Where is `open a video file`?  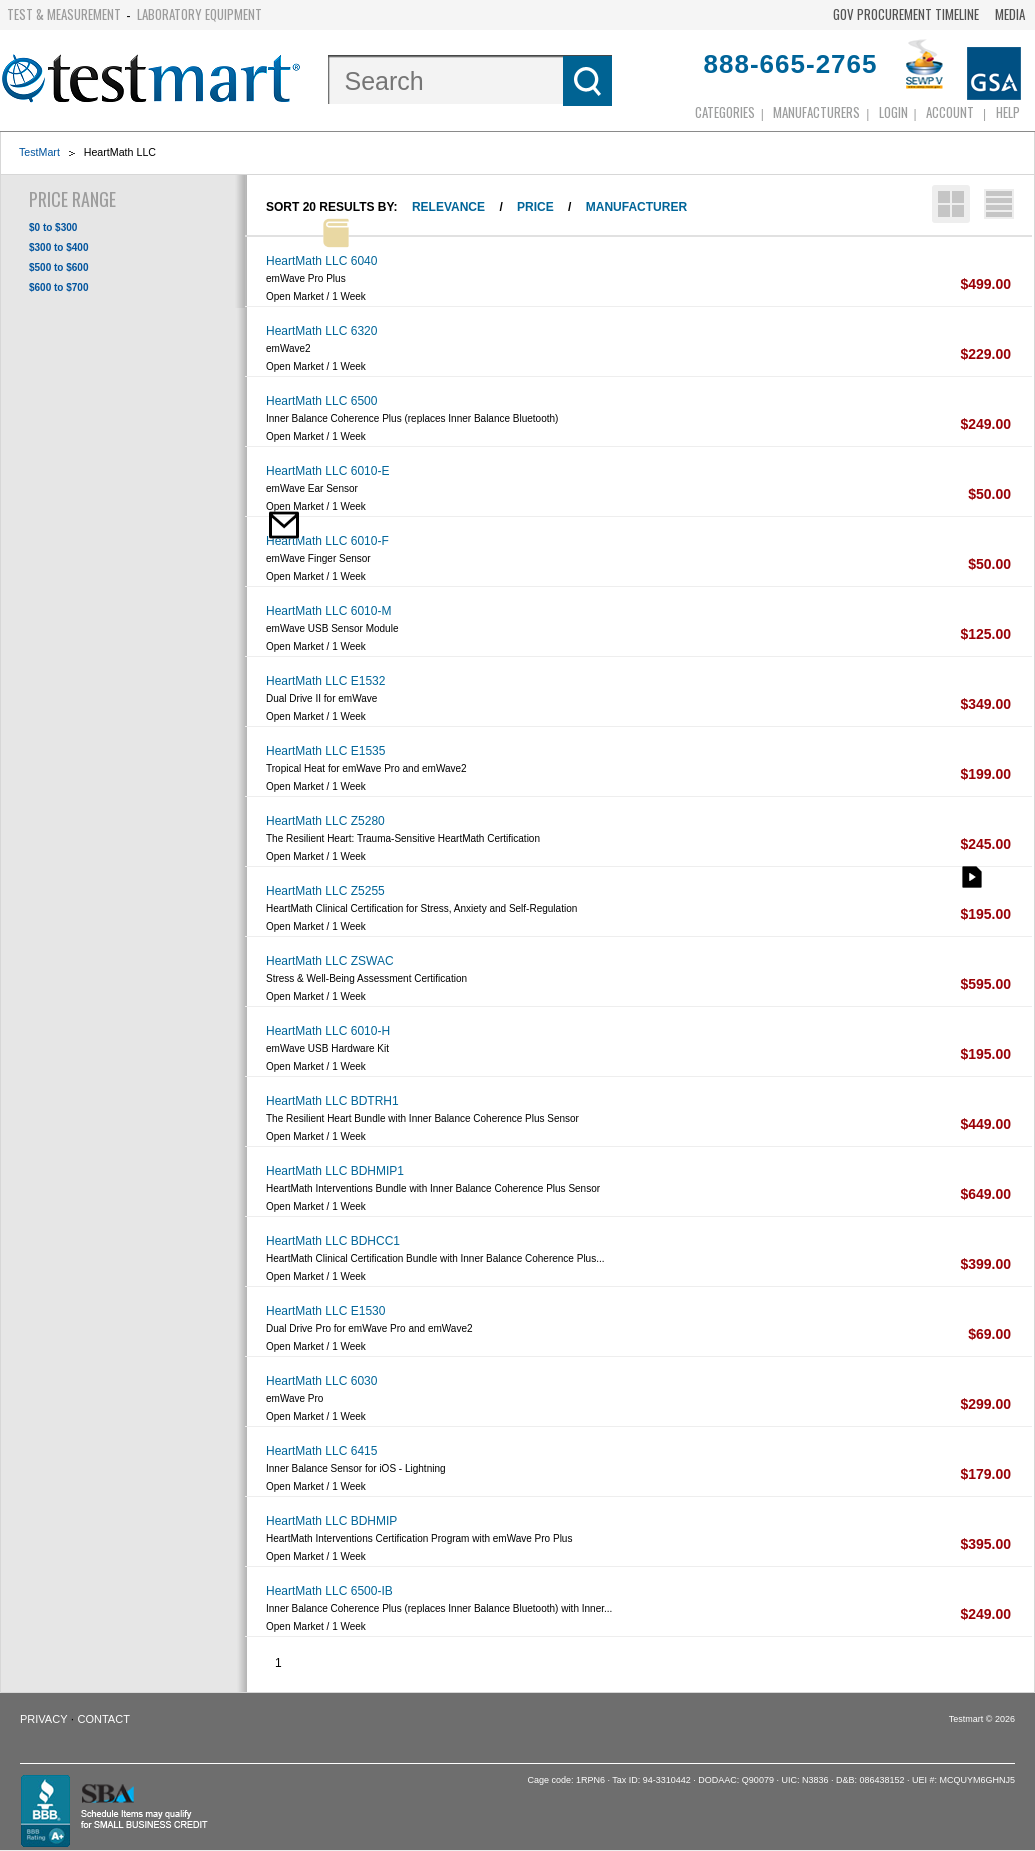 open a video file is located at coordinates (972, 877).